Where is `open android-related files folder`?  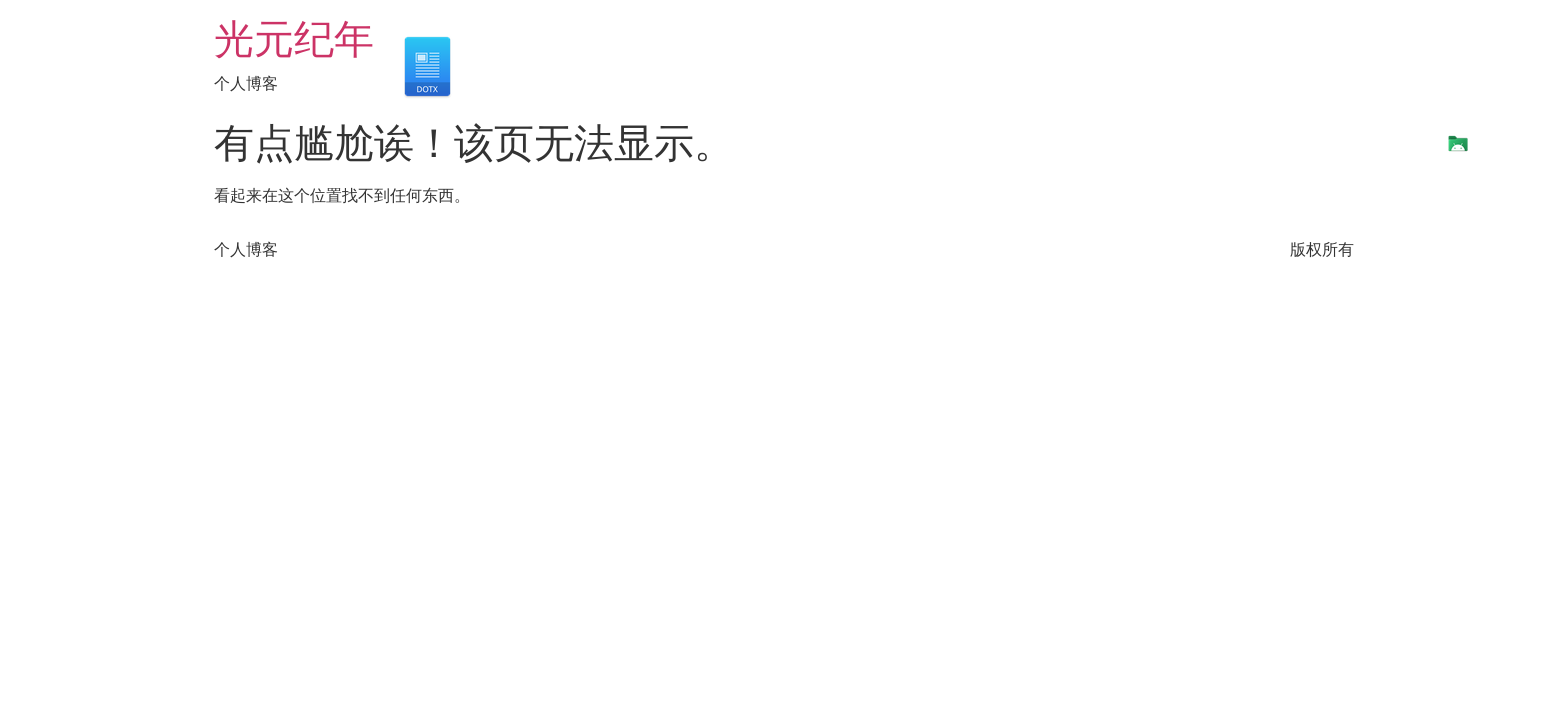 open android-related files folder is located at coordinates (1458, 144).